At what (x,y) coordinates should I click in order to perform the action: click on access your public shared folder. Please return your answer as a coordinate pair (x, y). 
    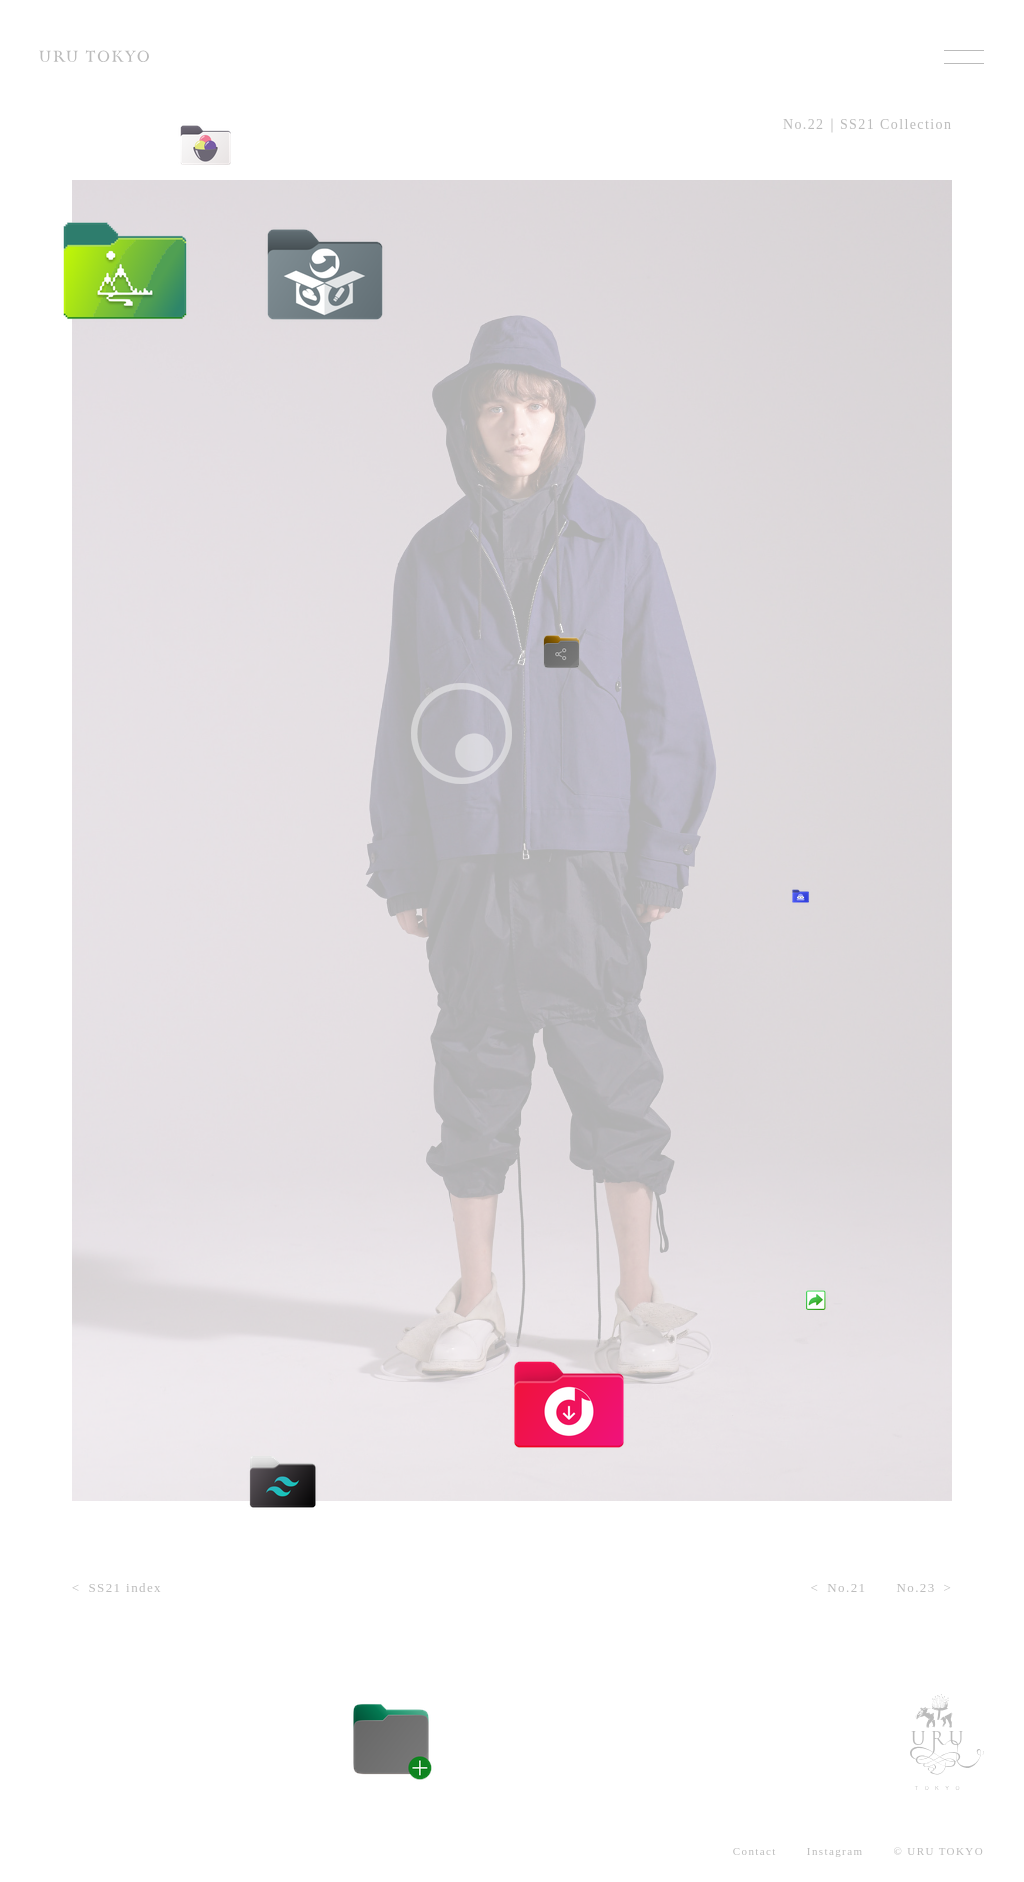
    Looking at the image, I should click on (561, 651).